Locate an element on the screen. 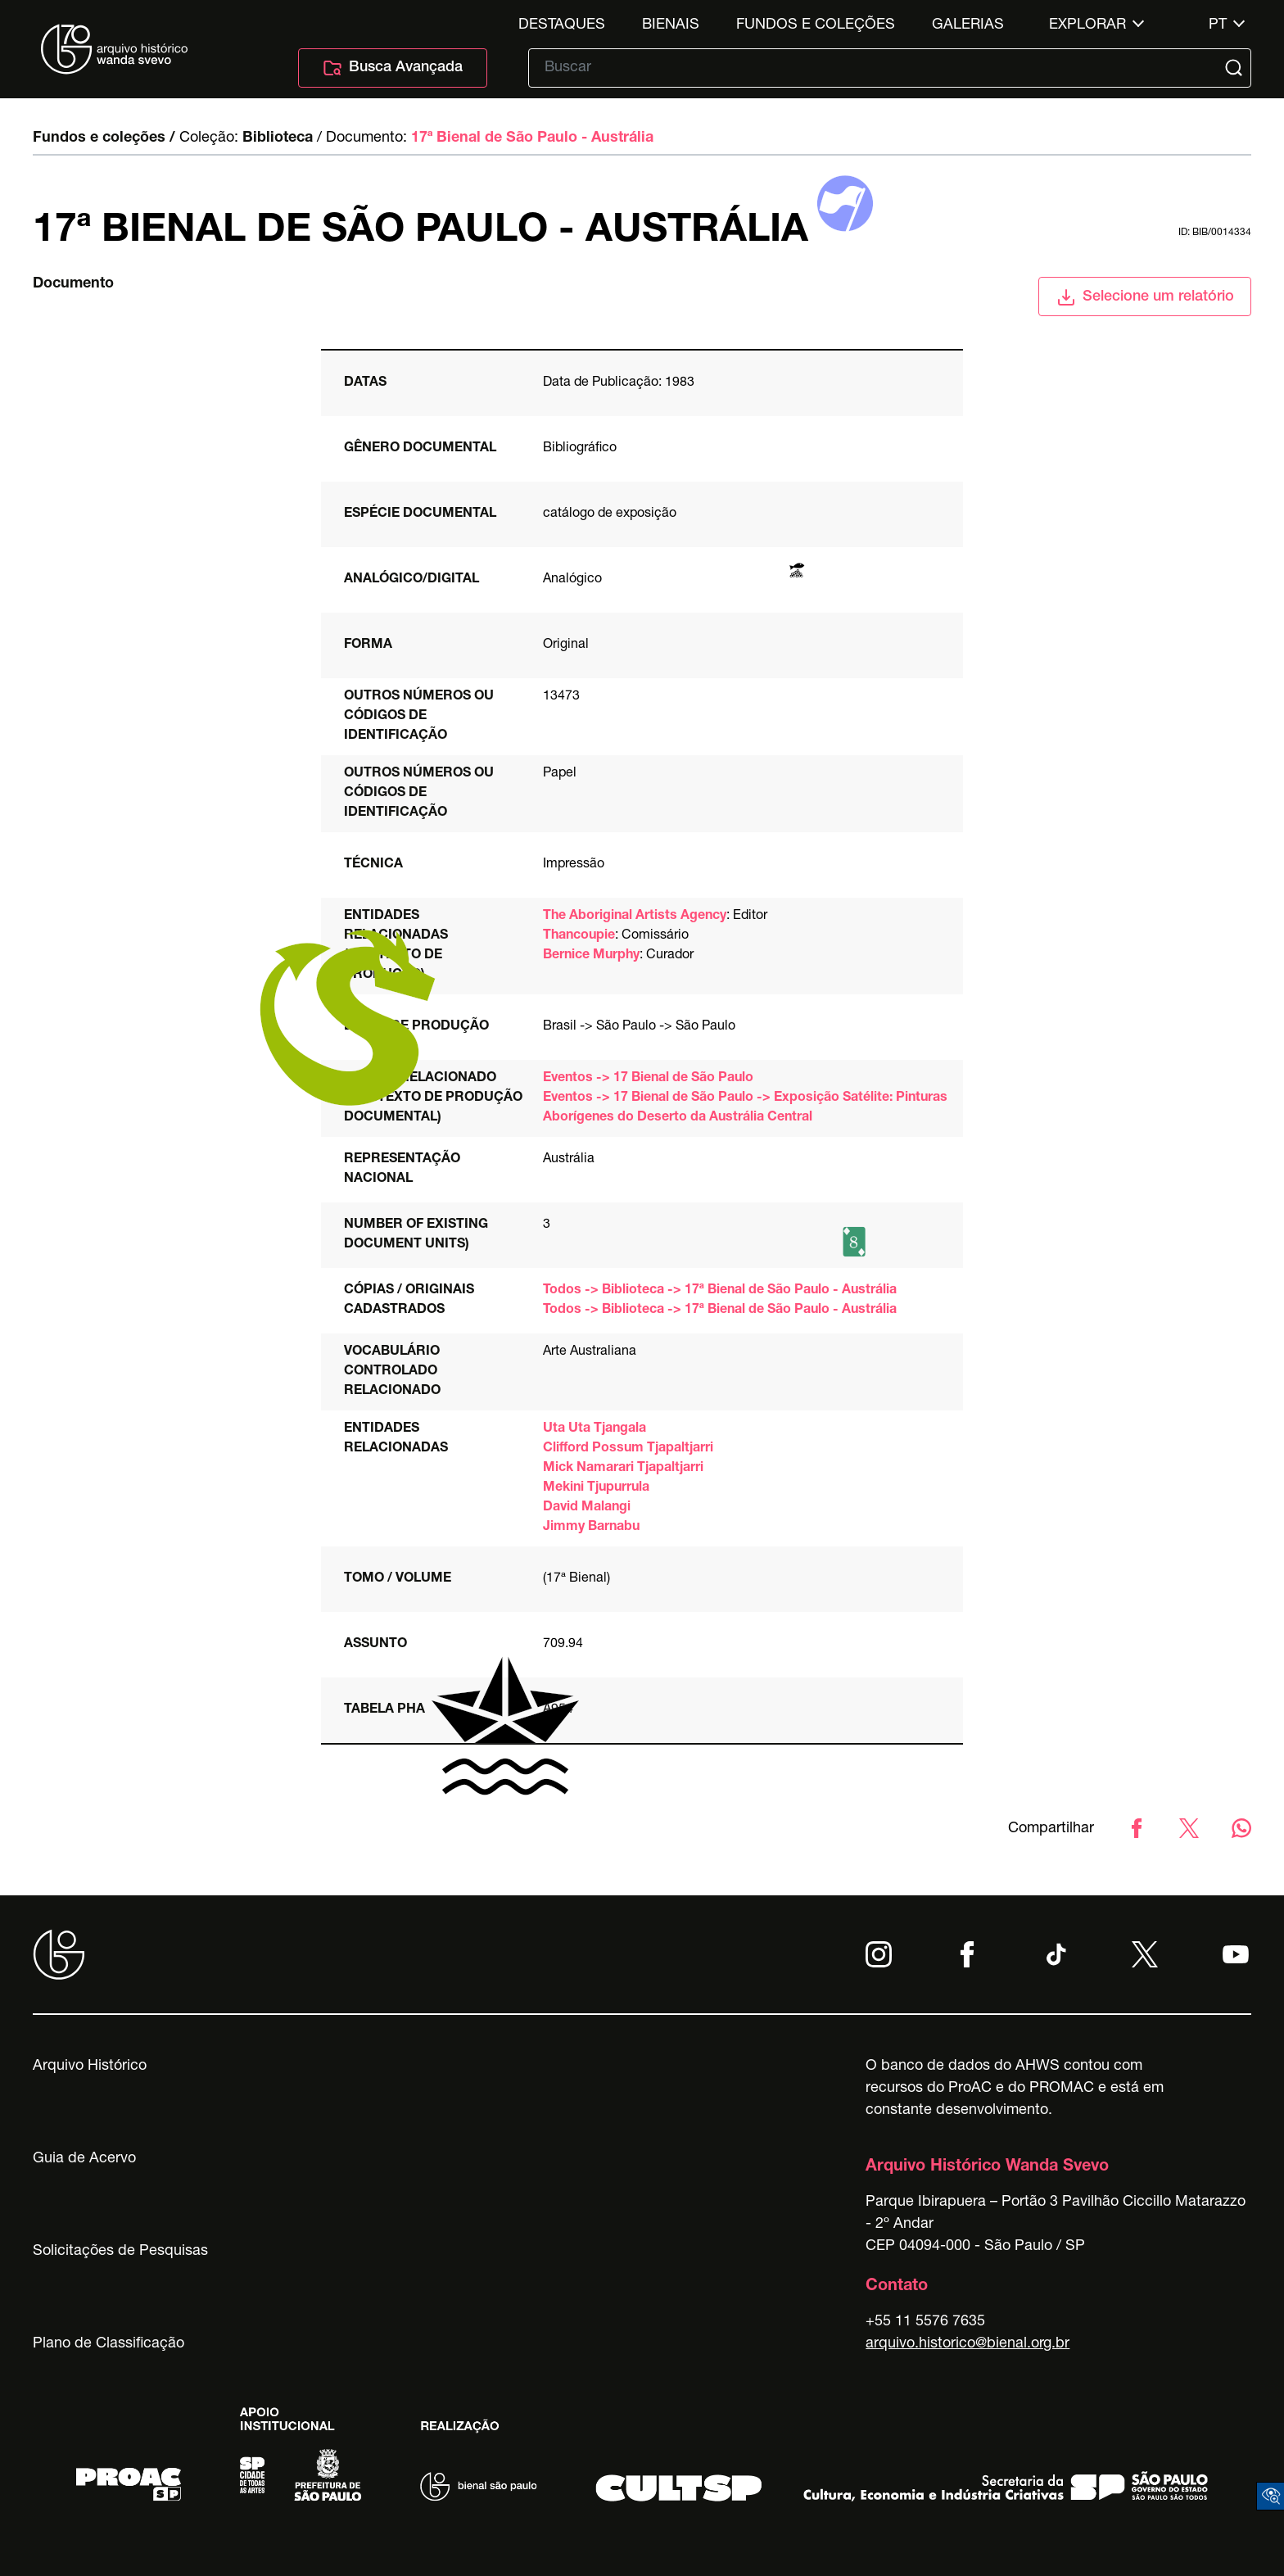 The height and width of the screenshot is (2576, 1284). flag or report content is located at coordinates (845, 203).